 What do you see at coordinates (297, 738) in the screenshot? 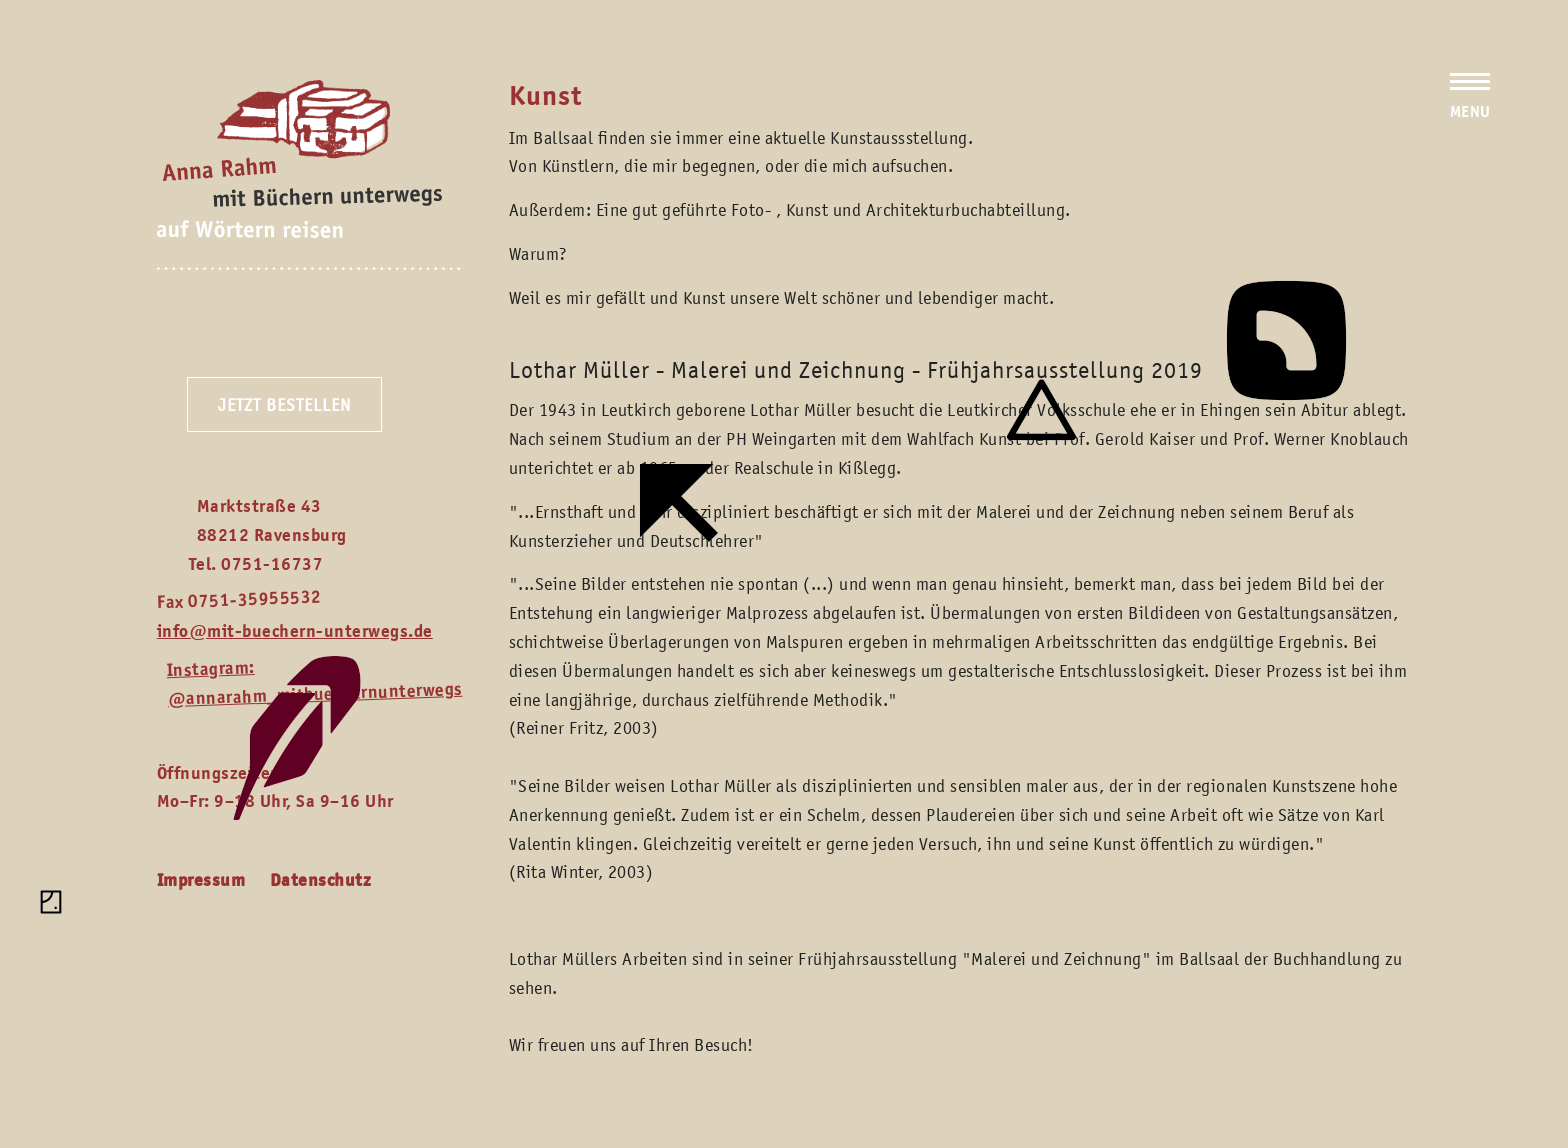
I see `open the Robinhood investing app` at bounding box center [297, 738].